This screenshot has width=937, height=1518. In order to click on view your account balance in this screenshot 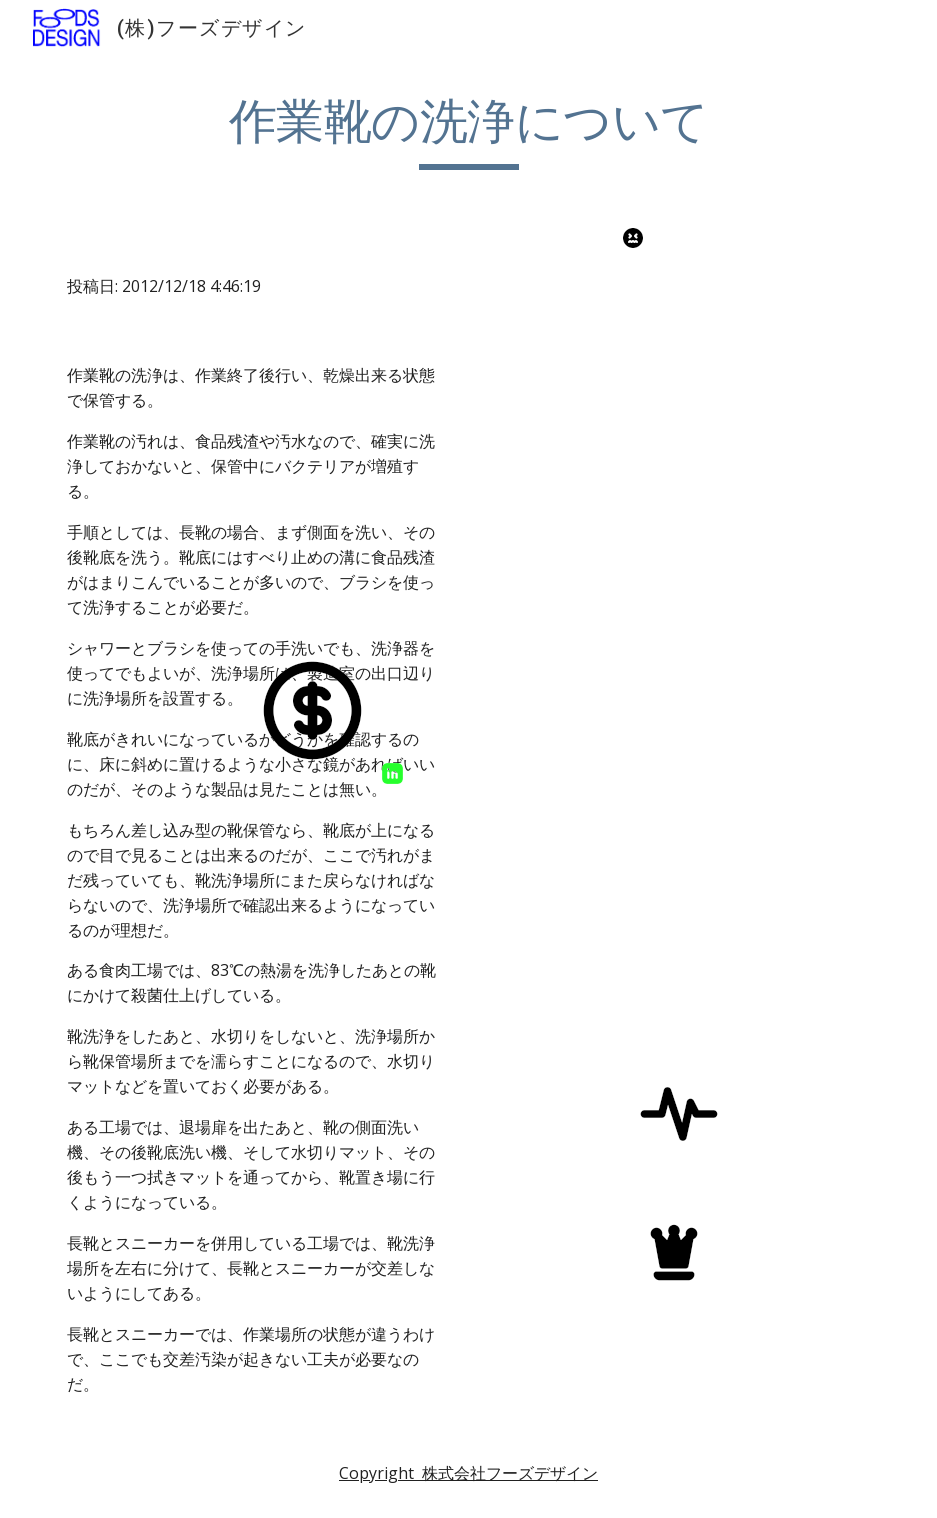, I will do `click(312, 710)`.